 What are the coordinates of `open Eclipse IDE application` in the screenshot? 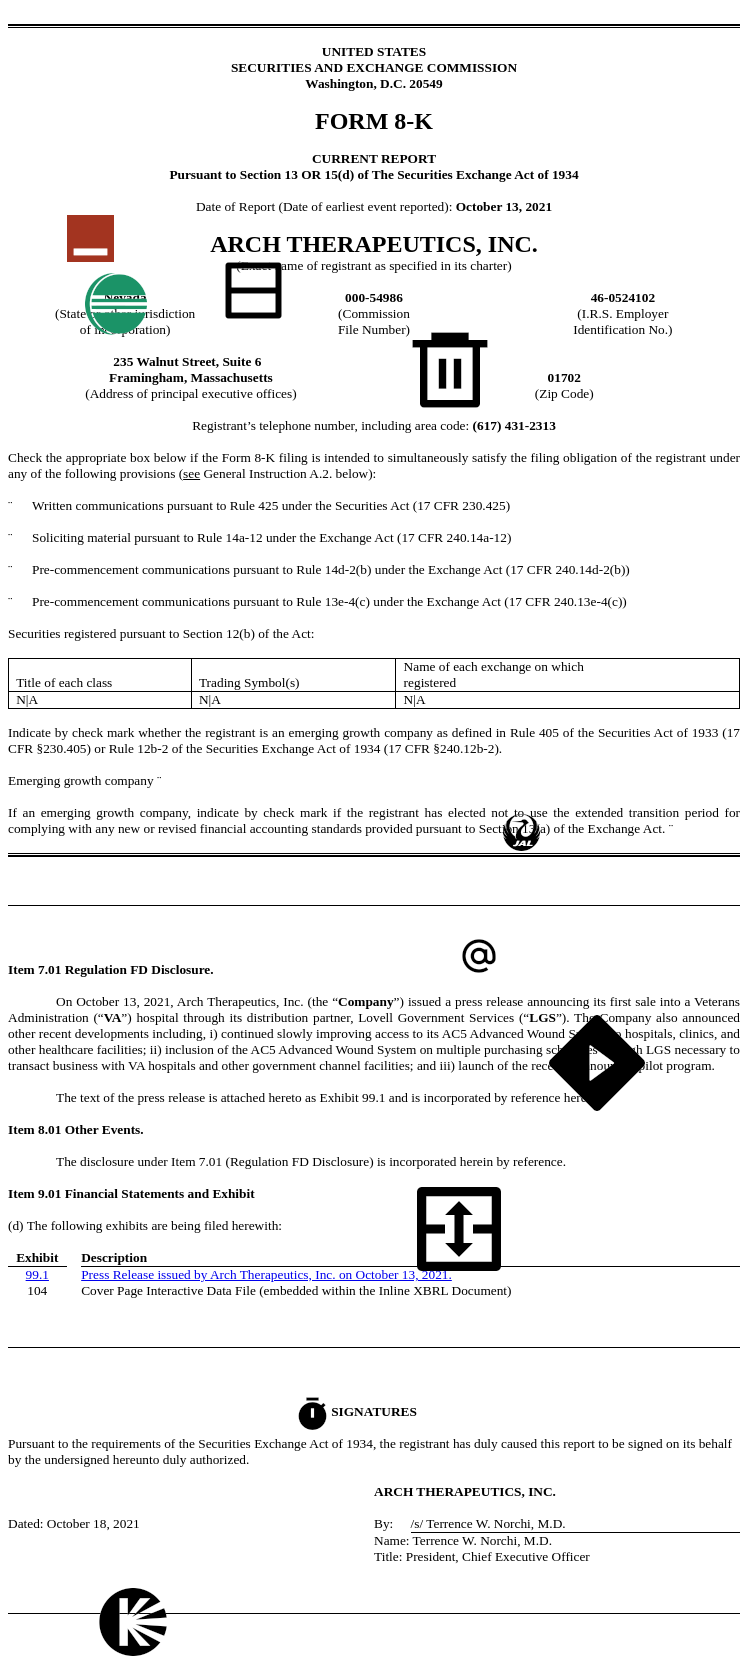 It's located at (116, 304).